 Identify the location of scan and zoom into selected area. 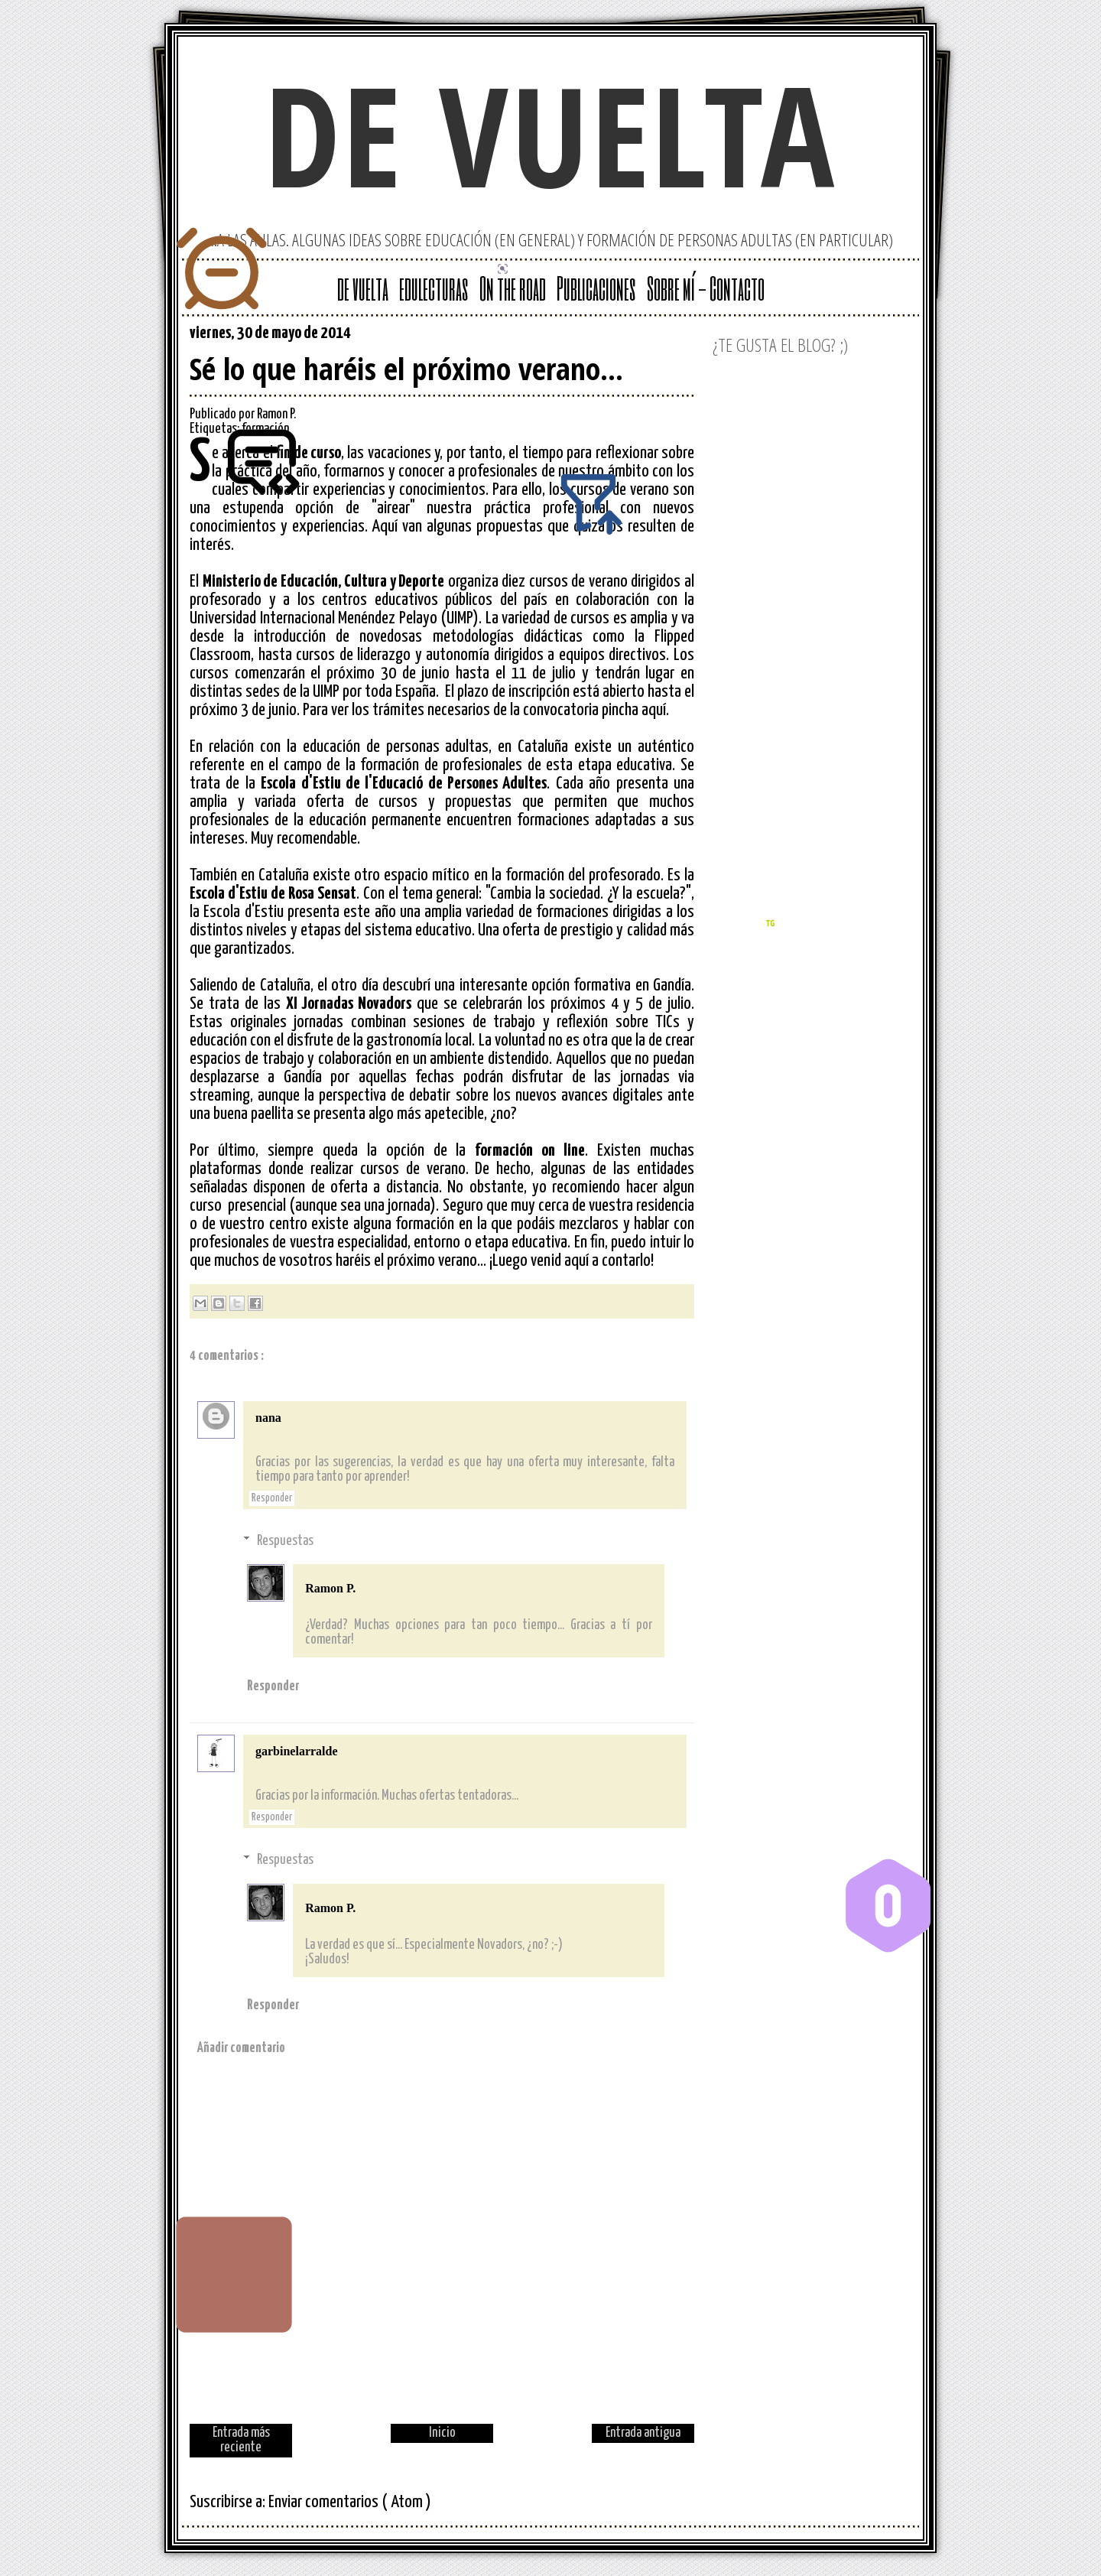
(502, 268).